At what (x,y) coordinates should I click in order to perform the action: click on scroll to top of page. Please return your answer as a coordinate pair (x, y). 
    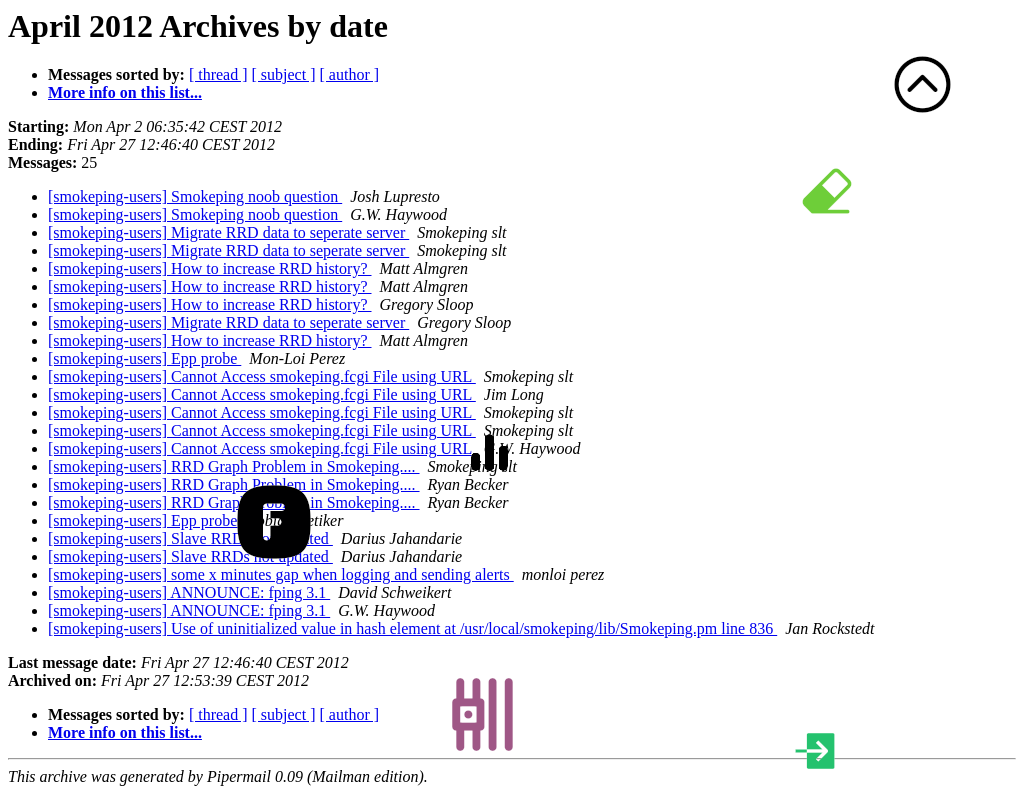
    Looking at the image, I should click on (922, 84).